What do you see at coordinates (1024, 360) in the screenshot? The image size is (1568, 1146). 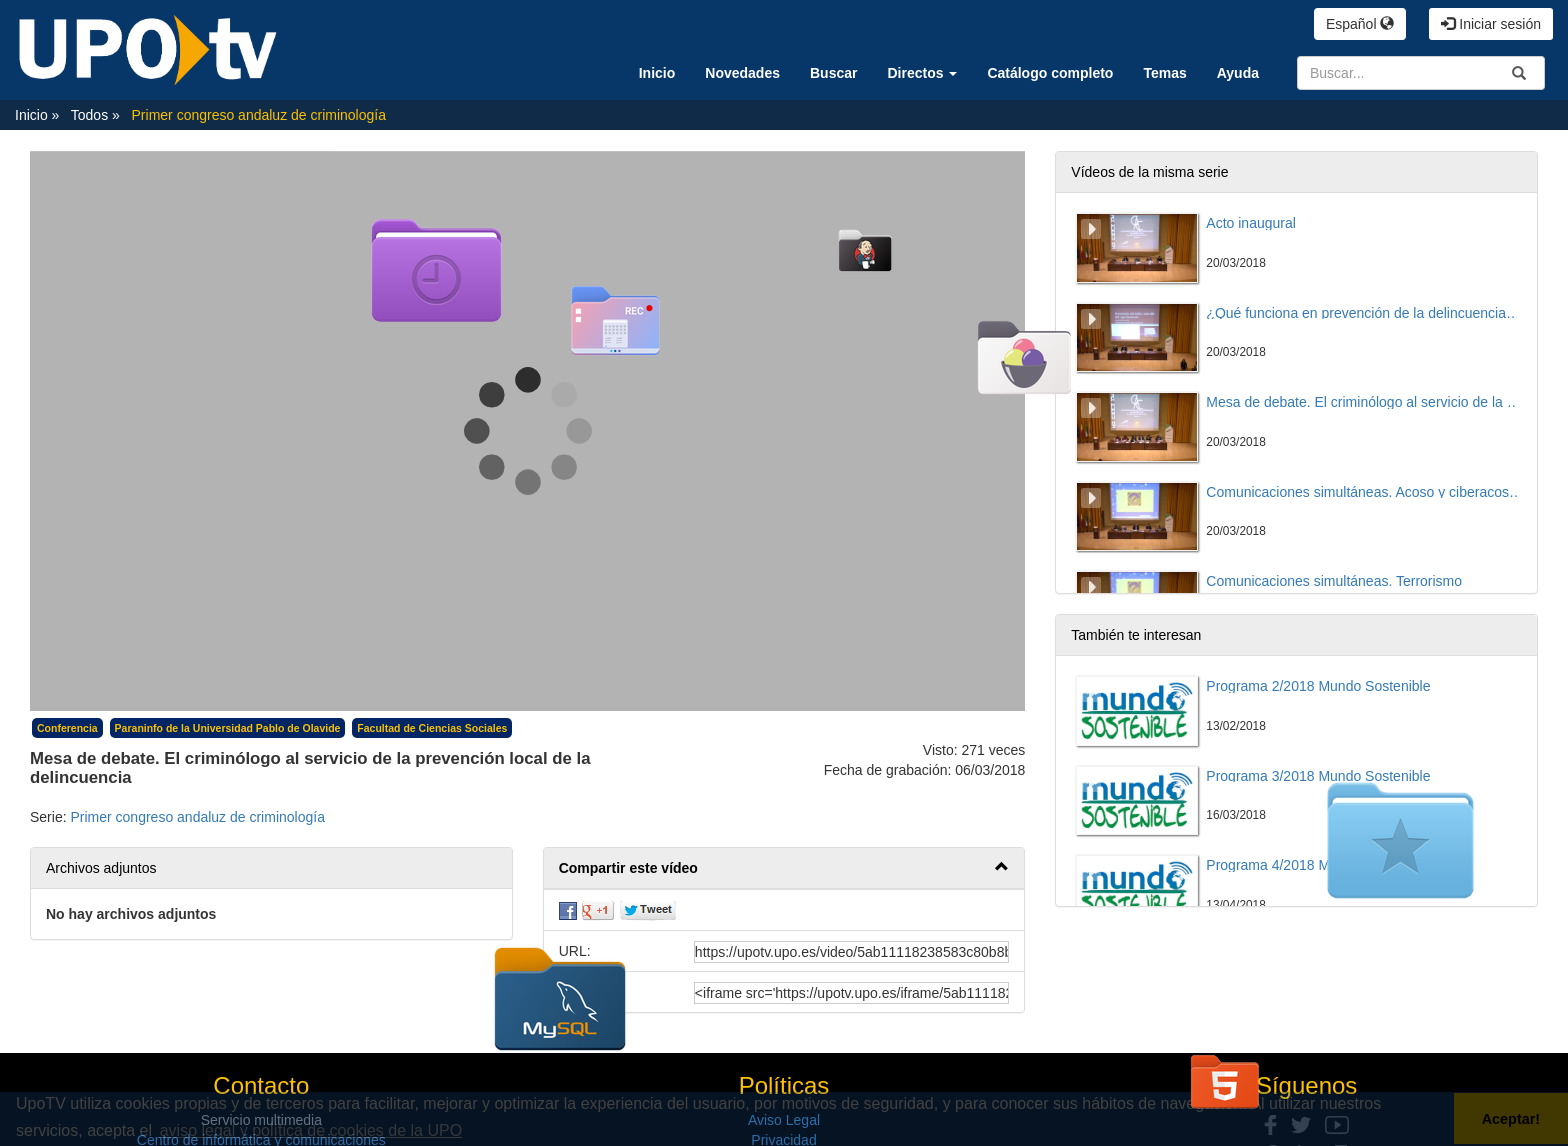 I see `open folder containing Scoop package manager files` at bounding box center [1024, 360].